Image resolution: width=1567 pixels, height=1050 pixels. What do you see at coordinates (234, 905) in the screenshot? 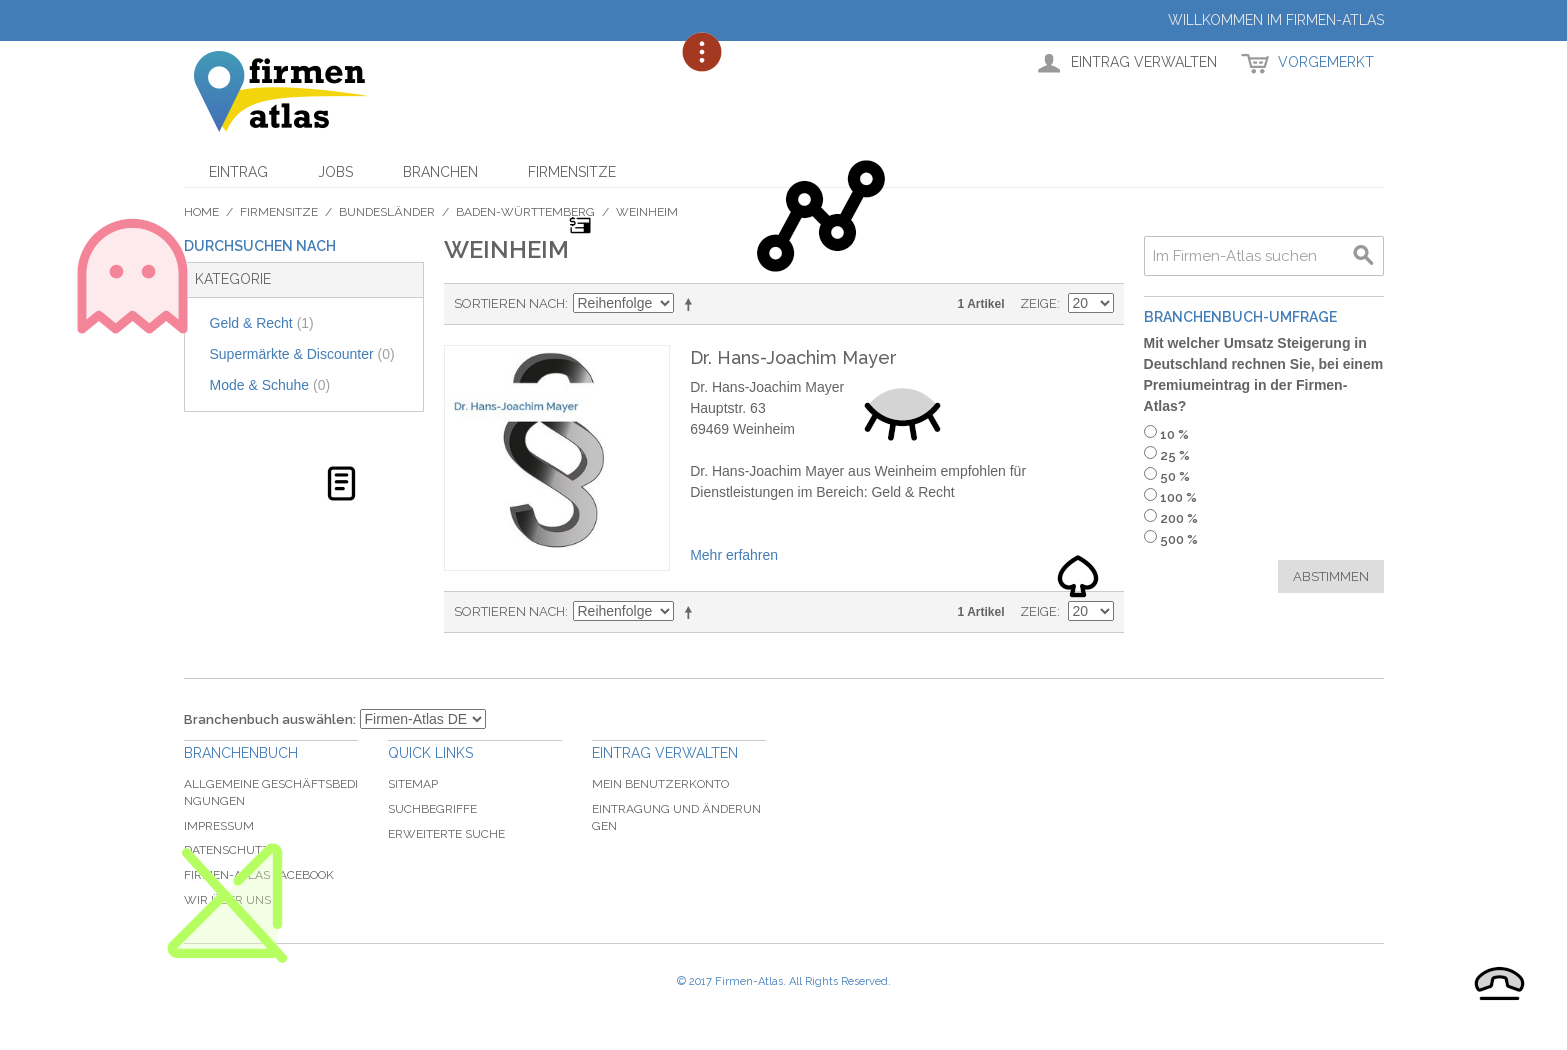
I see `no cellular signal available` at bounding box center [234, 905].